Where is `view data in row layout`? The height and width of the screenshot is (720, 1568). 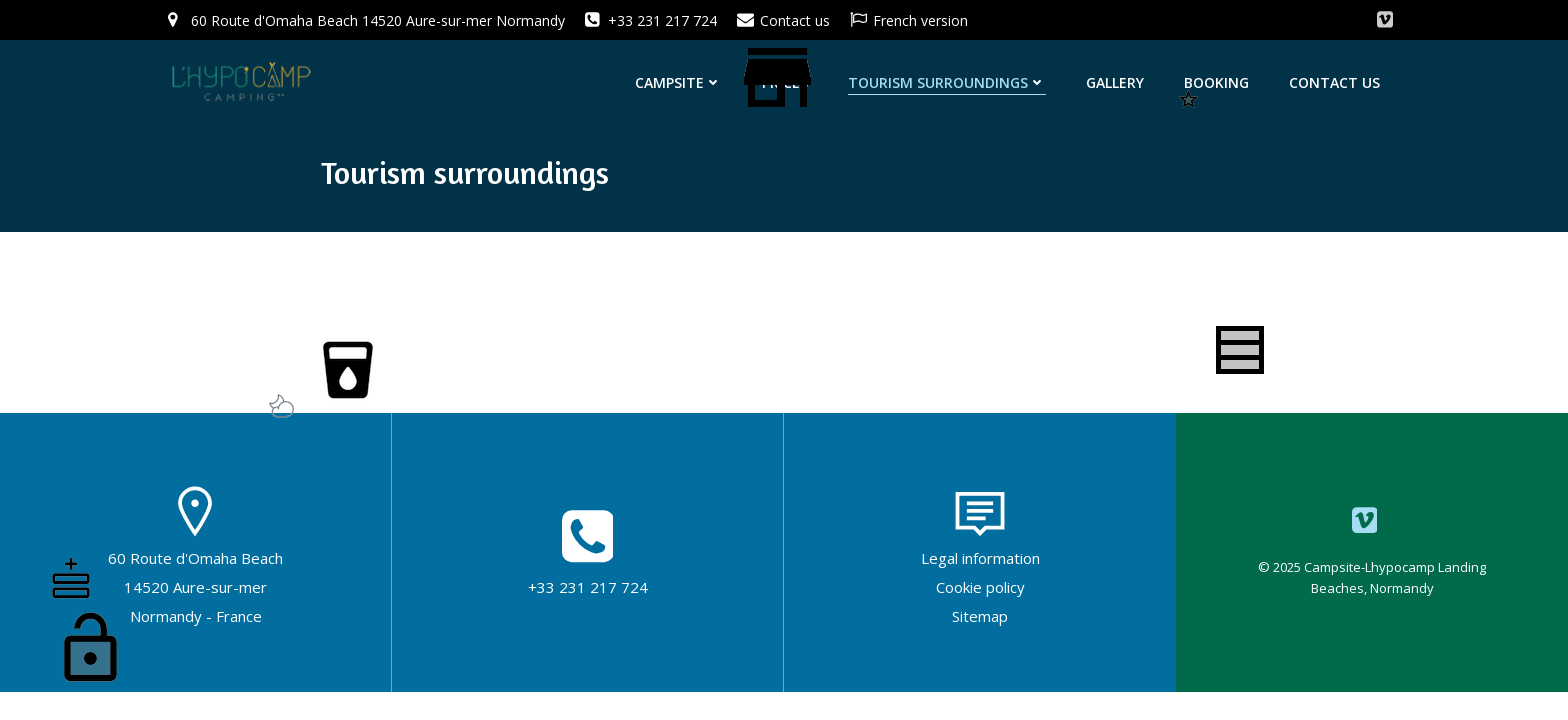 view data in row layout is located at coordinates (1240, 350).